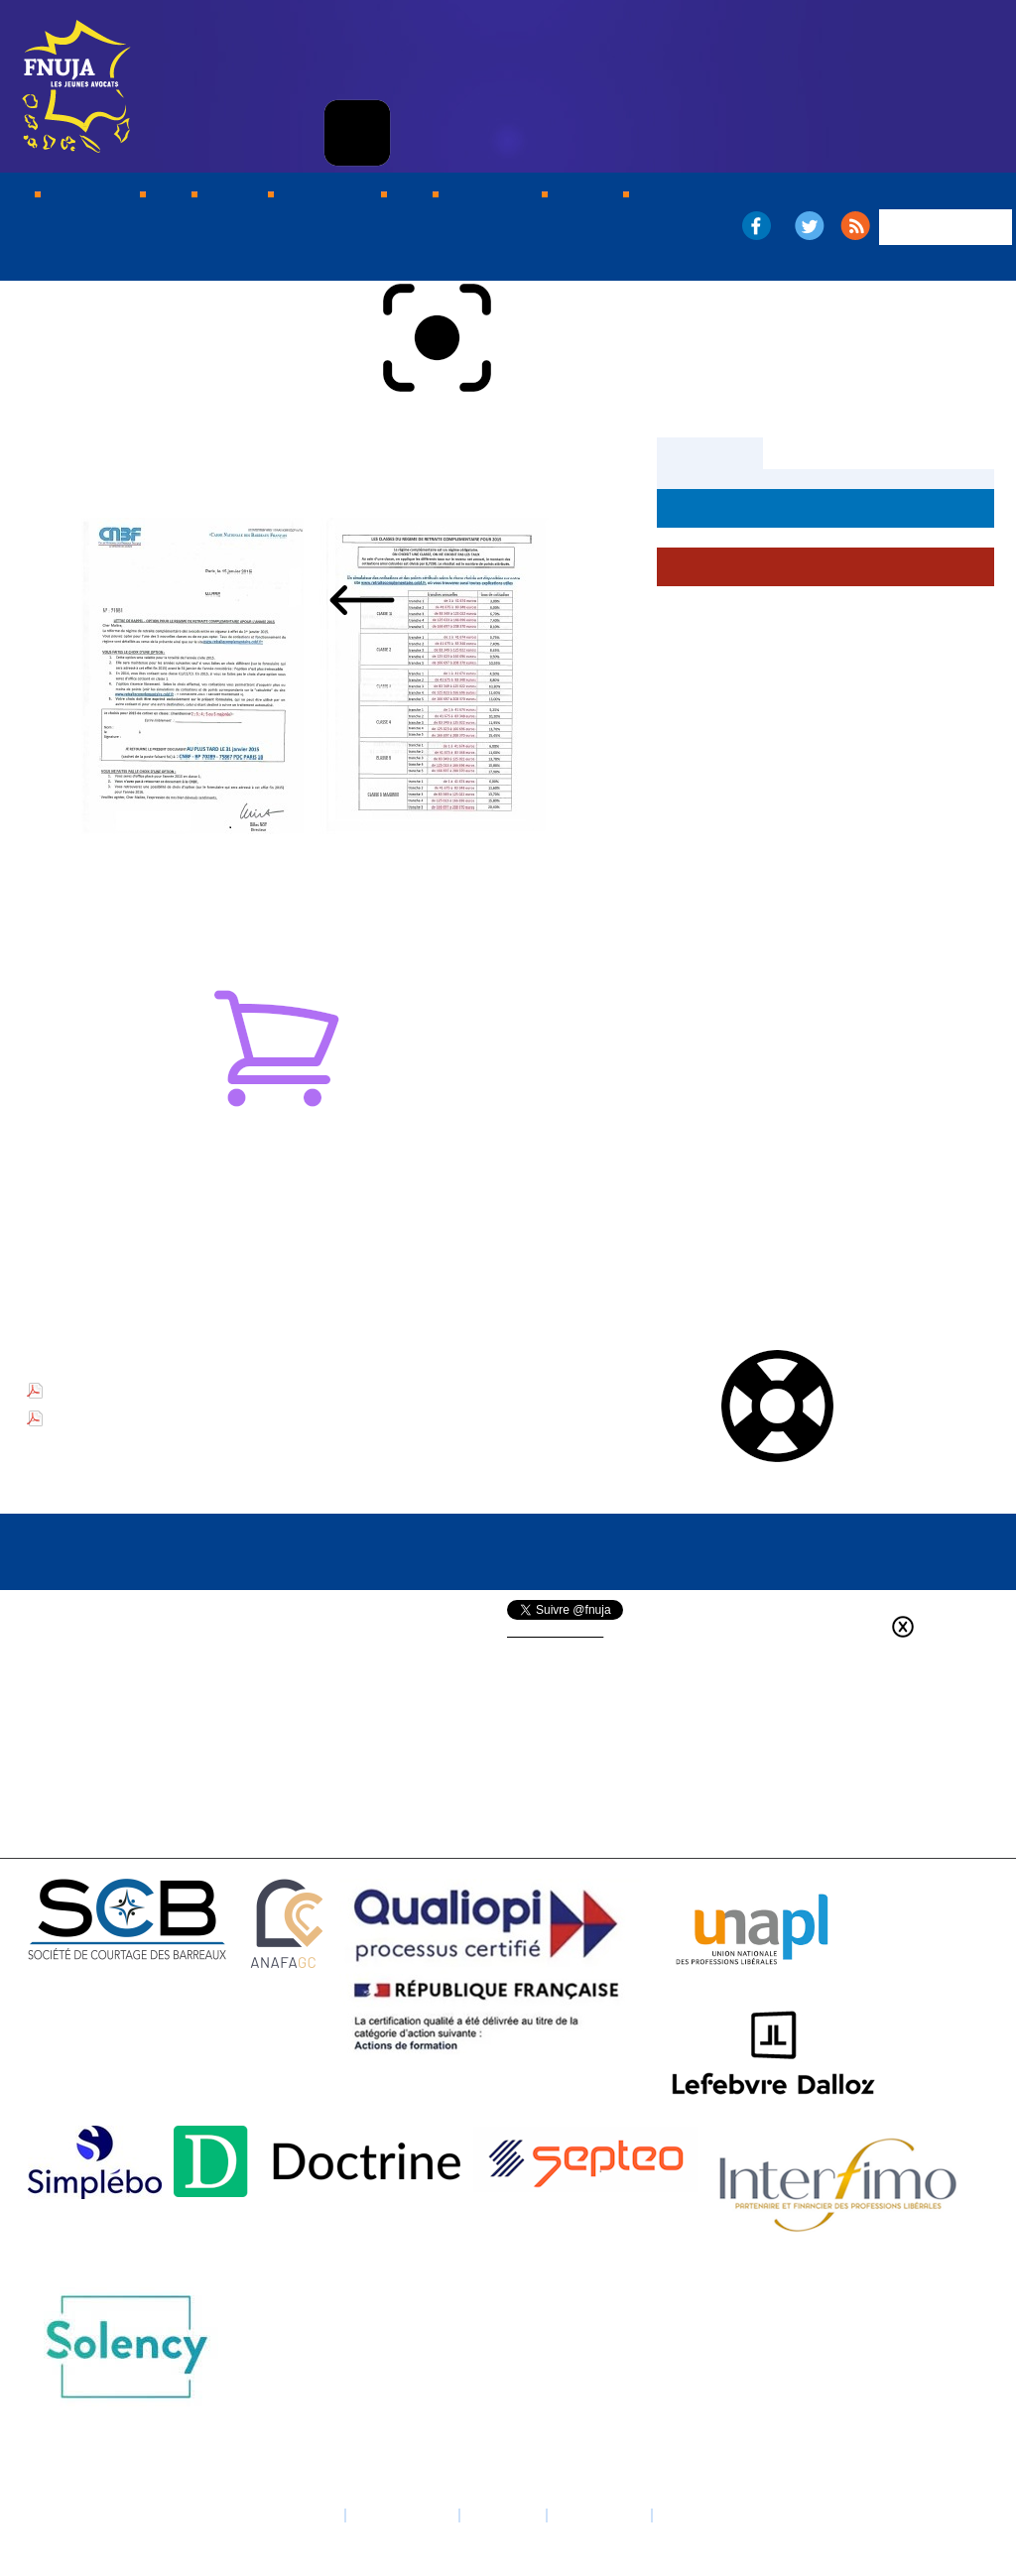  I want to click on go back to the previous page, so click(362, 600).